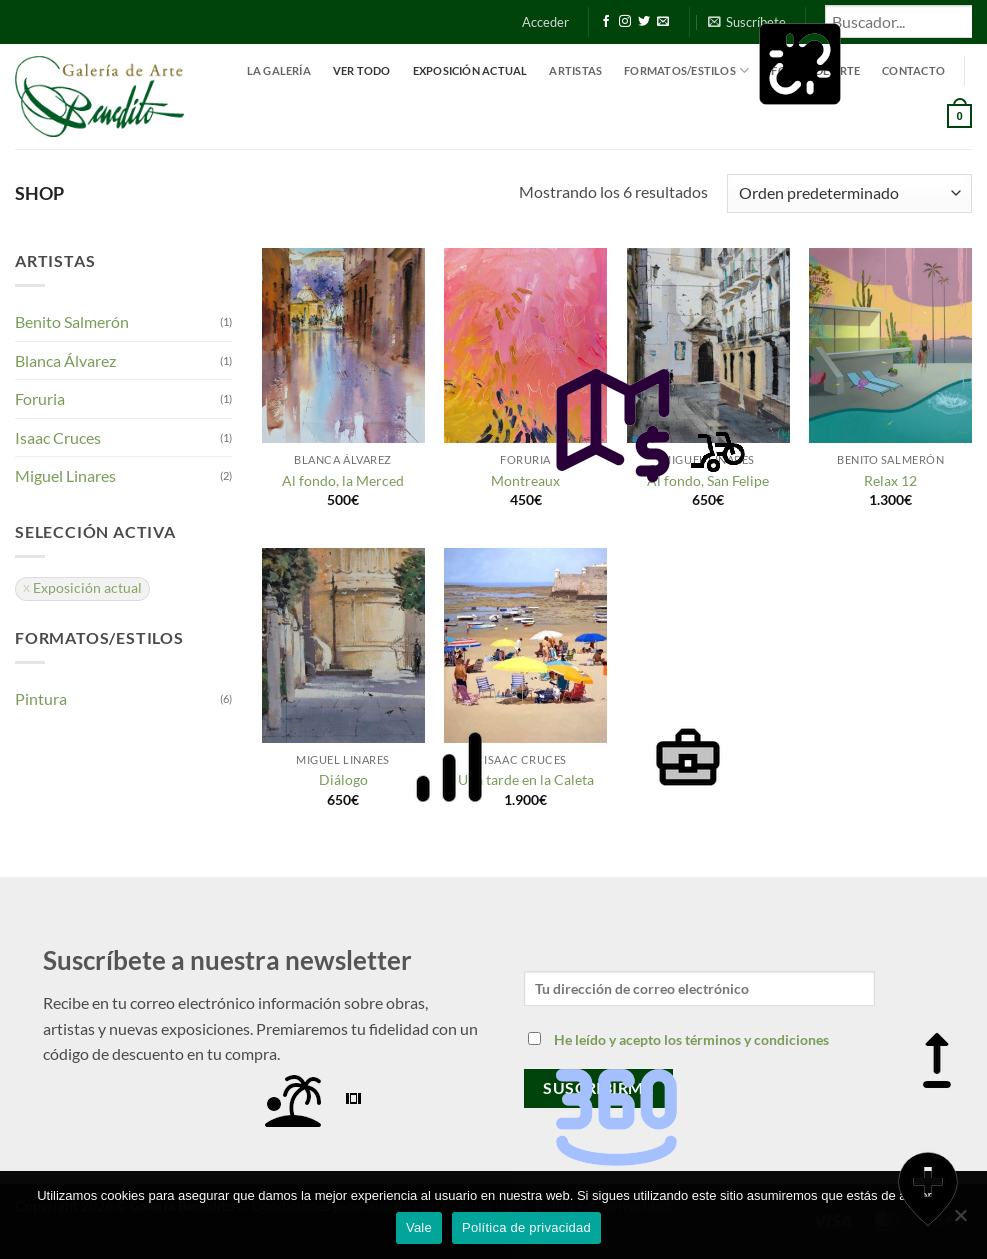 The image size is (987, 1259). What do you see at coordinates (353, 1099) in the screenshot?
I see `switch to column or array view layout` at bounding box center [353, 1099].